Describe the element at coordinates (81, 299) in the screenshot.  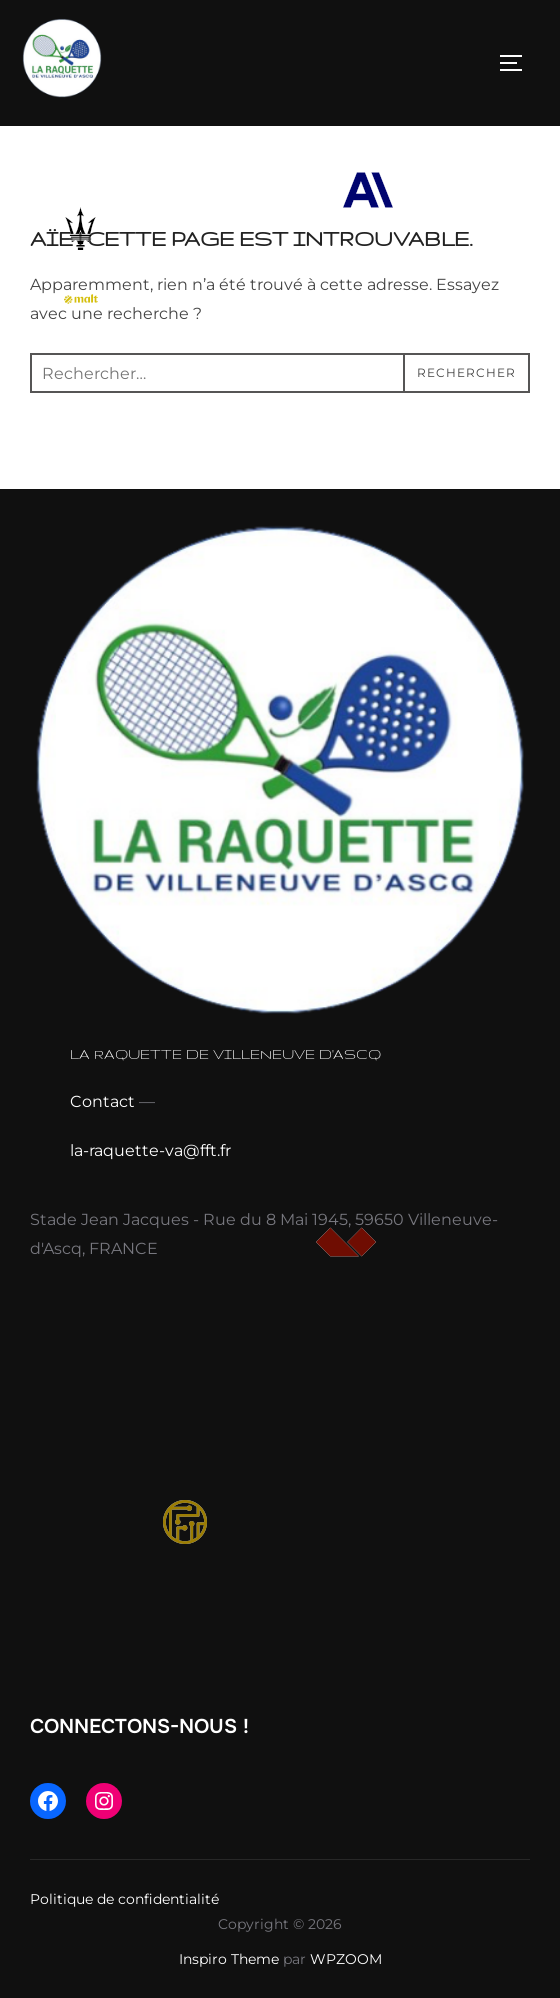
I see `visit malt freelancer platform` at that location.